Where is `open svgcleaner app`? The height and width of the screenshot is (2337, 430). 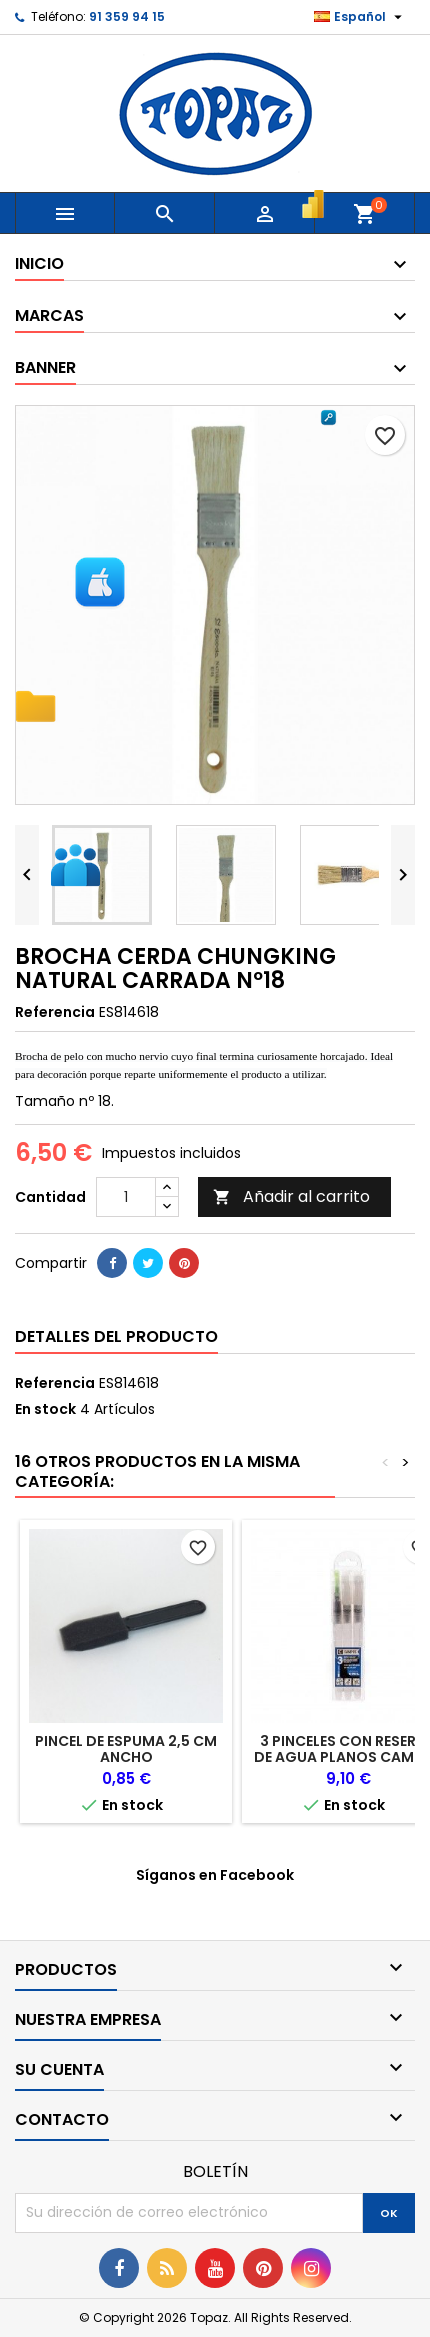
open svgcleaner app is located at coordinates (100, 582).